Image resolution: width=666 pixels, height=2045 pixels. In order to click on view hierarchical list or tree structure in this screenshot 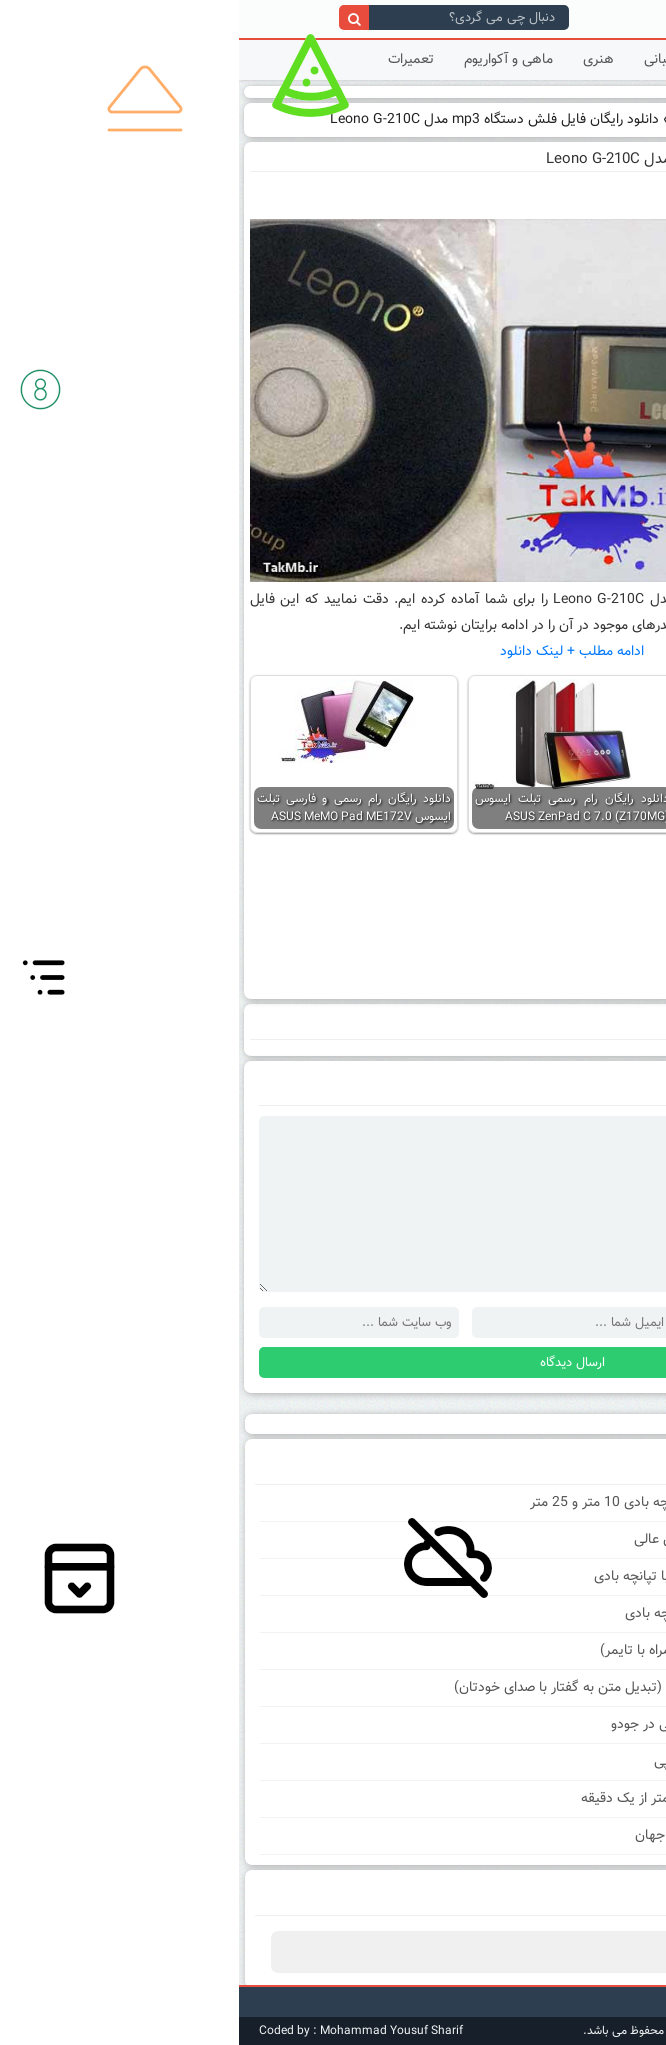, I will do `click(42, 977)`.